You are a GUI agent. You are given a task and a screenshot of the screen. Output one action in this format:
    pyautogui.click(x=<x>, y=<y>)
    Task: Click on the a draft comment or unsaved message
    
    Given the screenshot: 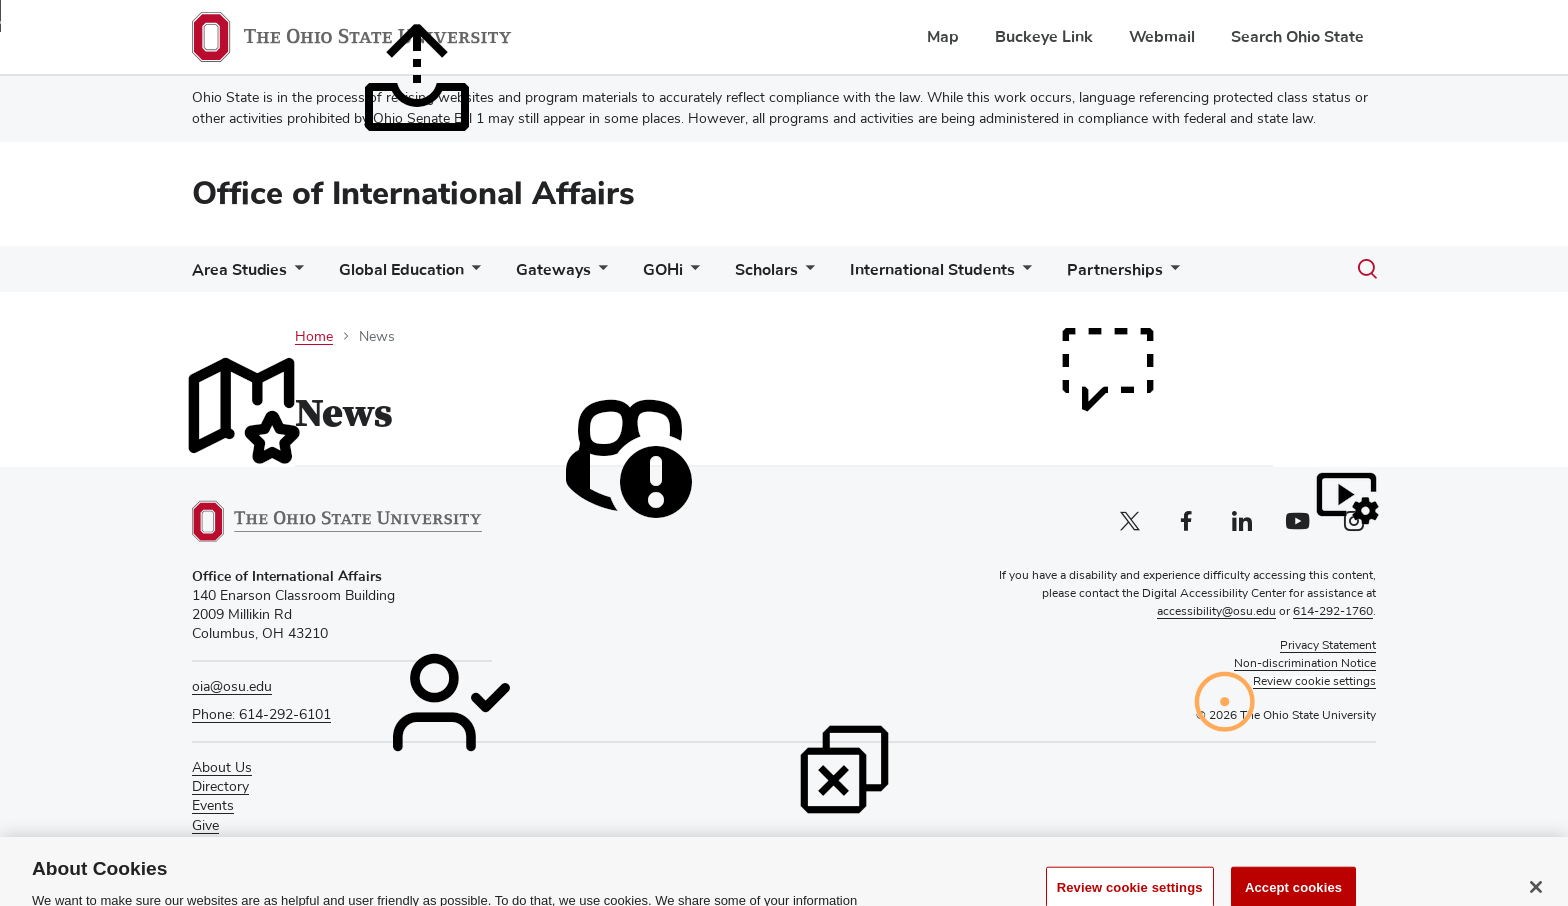 What is the action you would take?
    pyautogui.click(x=1108, y=367)
    